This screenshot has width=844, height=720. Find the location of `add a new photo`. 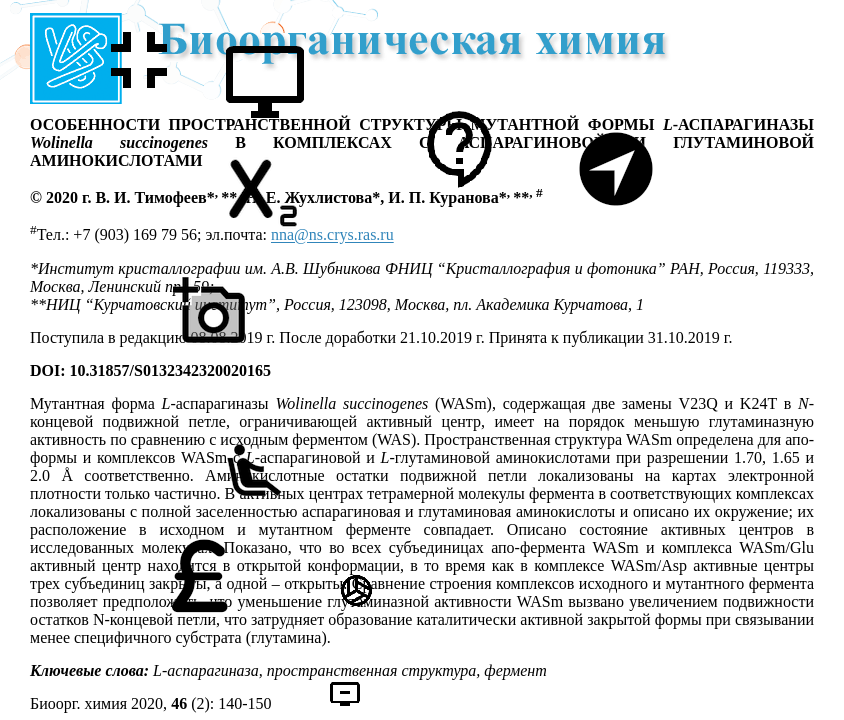

add a new photo is located at coordinates (210, 311).